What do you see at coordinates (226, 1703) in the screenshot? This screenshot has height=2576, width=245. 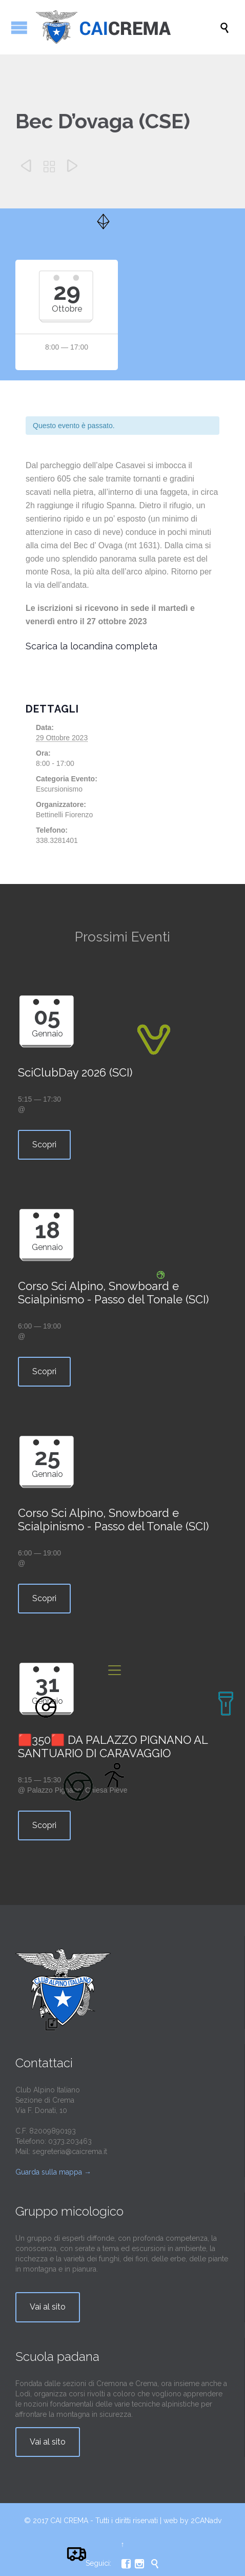 I see `toggle flashlight on or off` at bounding box center [226, 1703].